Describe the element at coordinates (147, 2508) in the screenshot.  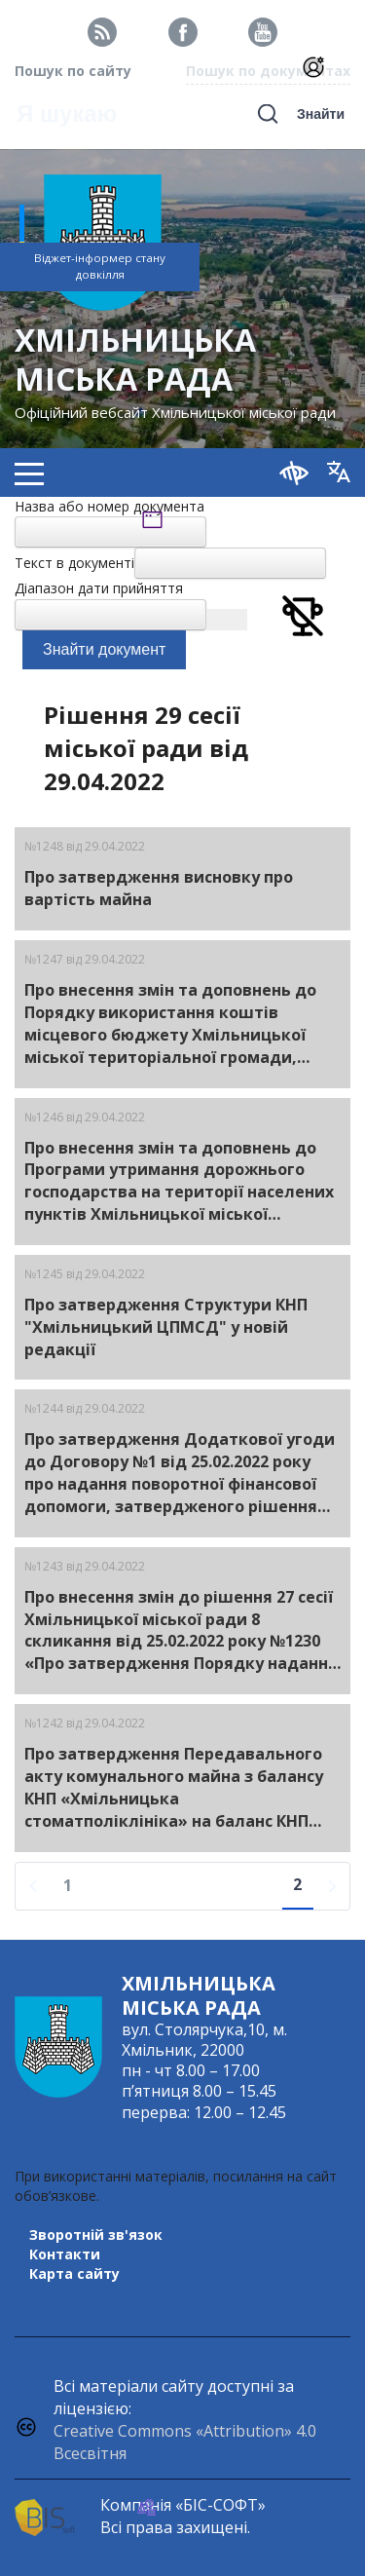
I see `access shape tools or drawing elements` at that location.